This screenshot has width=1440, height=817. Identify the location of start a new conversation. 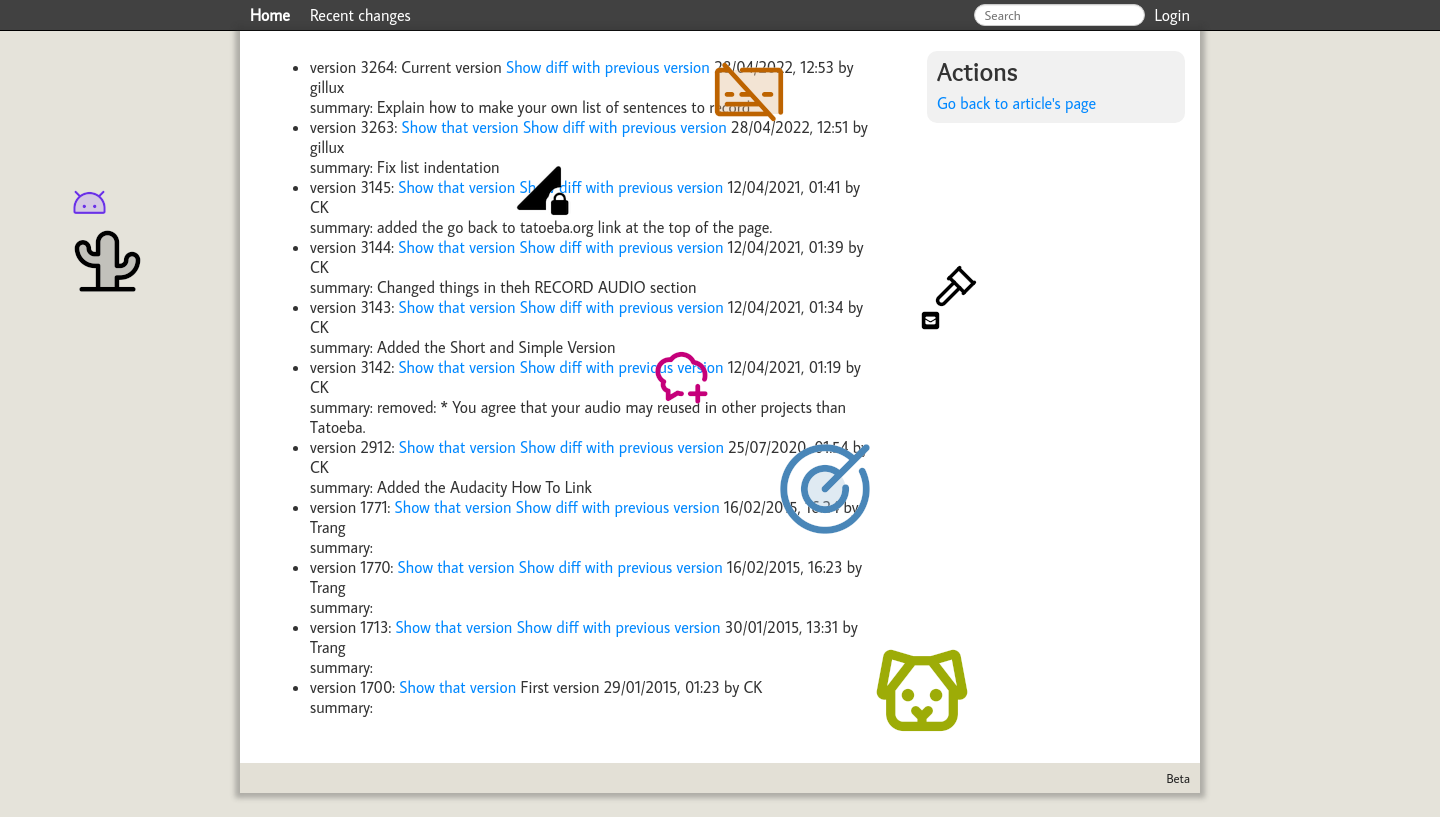
(680, 376).